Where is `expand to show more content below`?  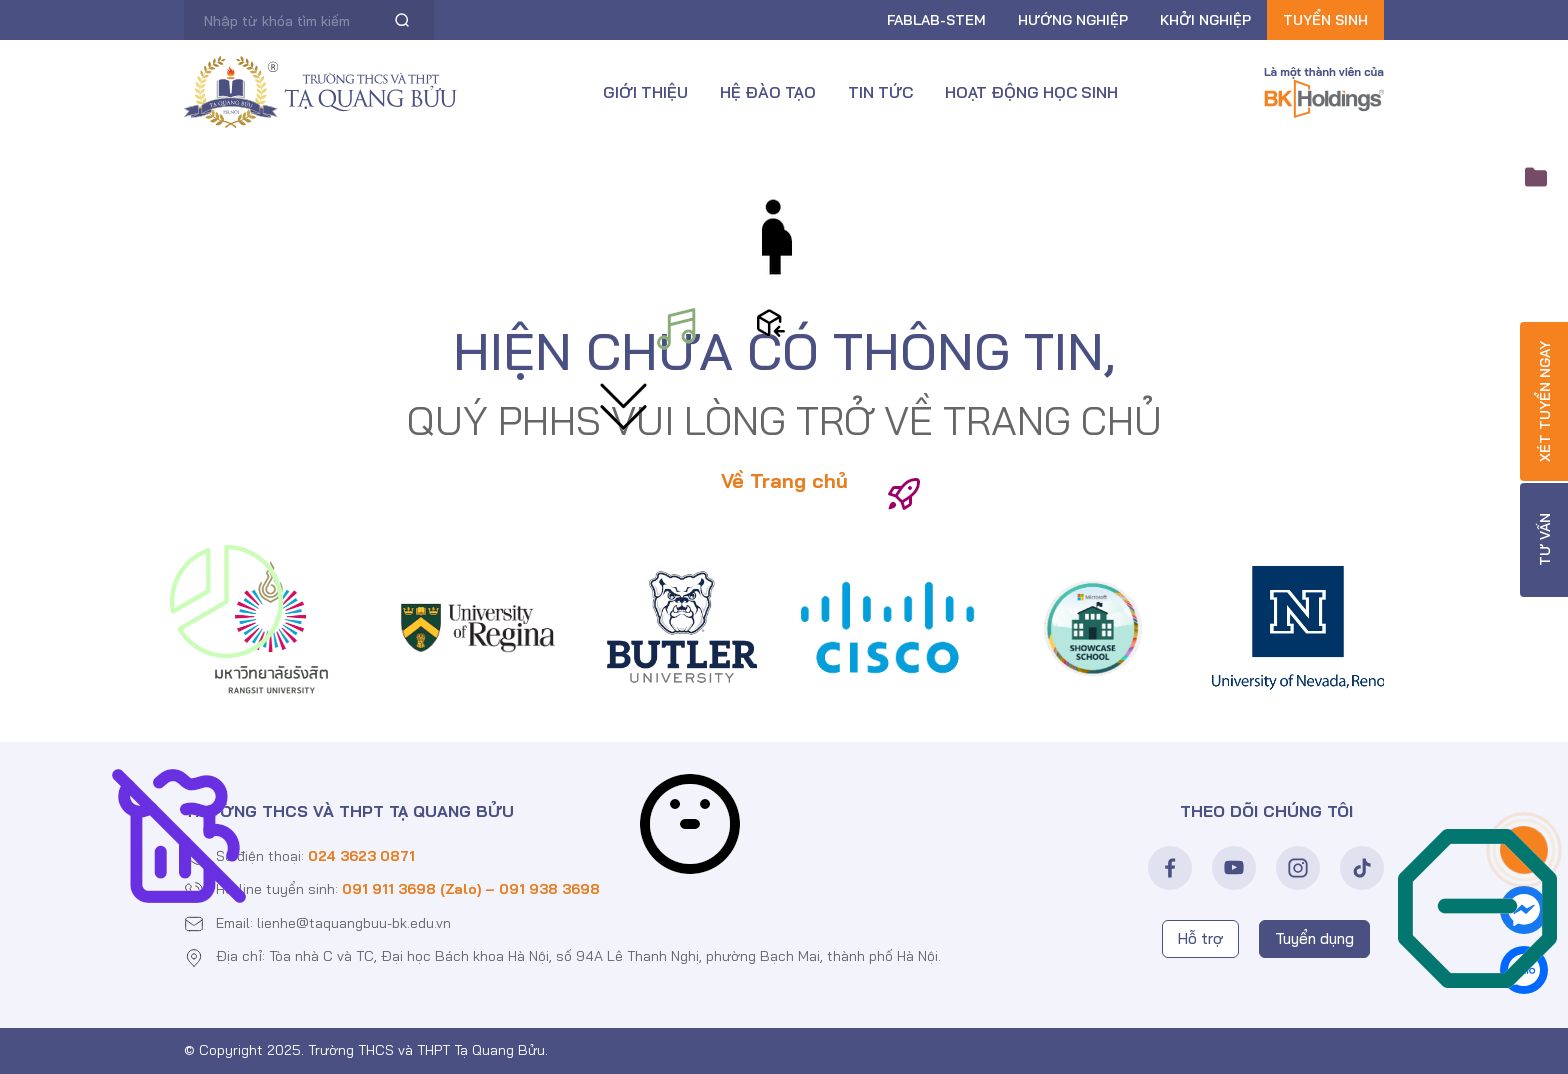
expand to show more content below is located at coordinates (623, 404).